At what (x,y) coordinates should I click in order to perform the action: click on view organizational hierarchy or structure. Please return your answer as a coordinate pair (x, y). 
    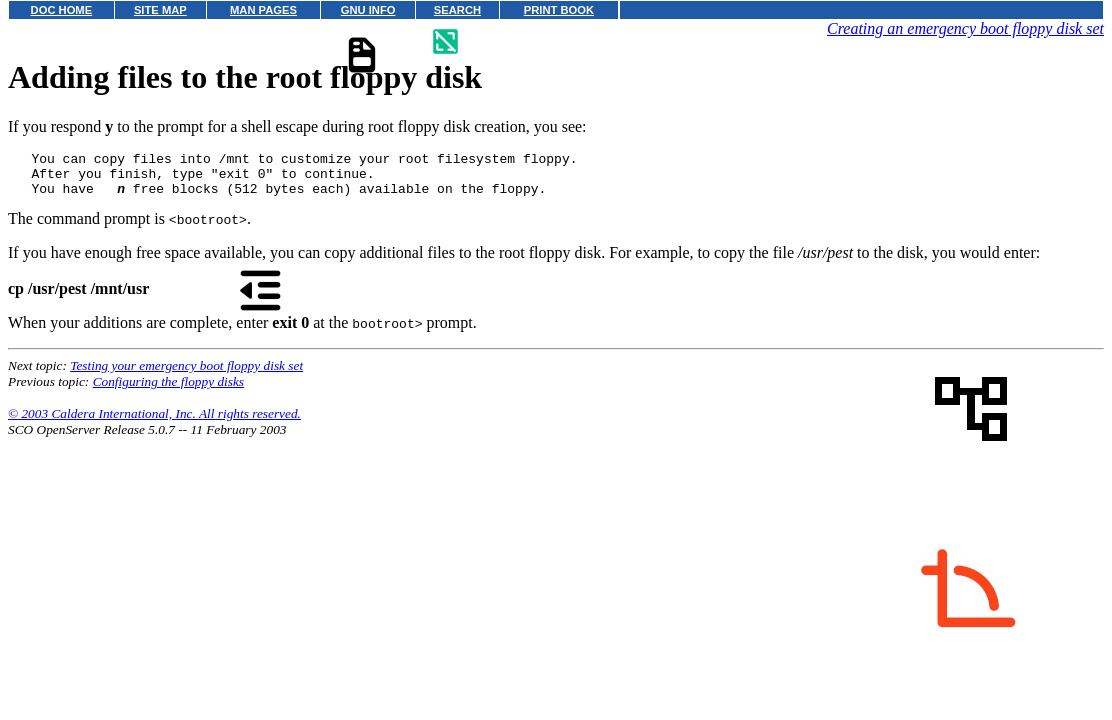
    Looking at the image, I should click on (971, 409).